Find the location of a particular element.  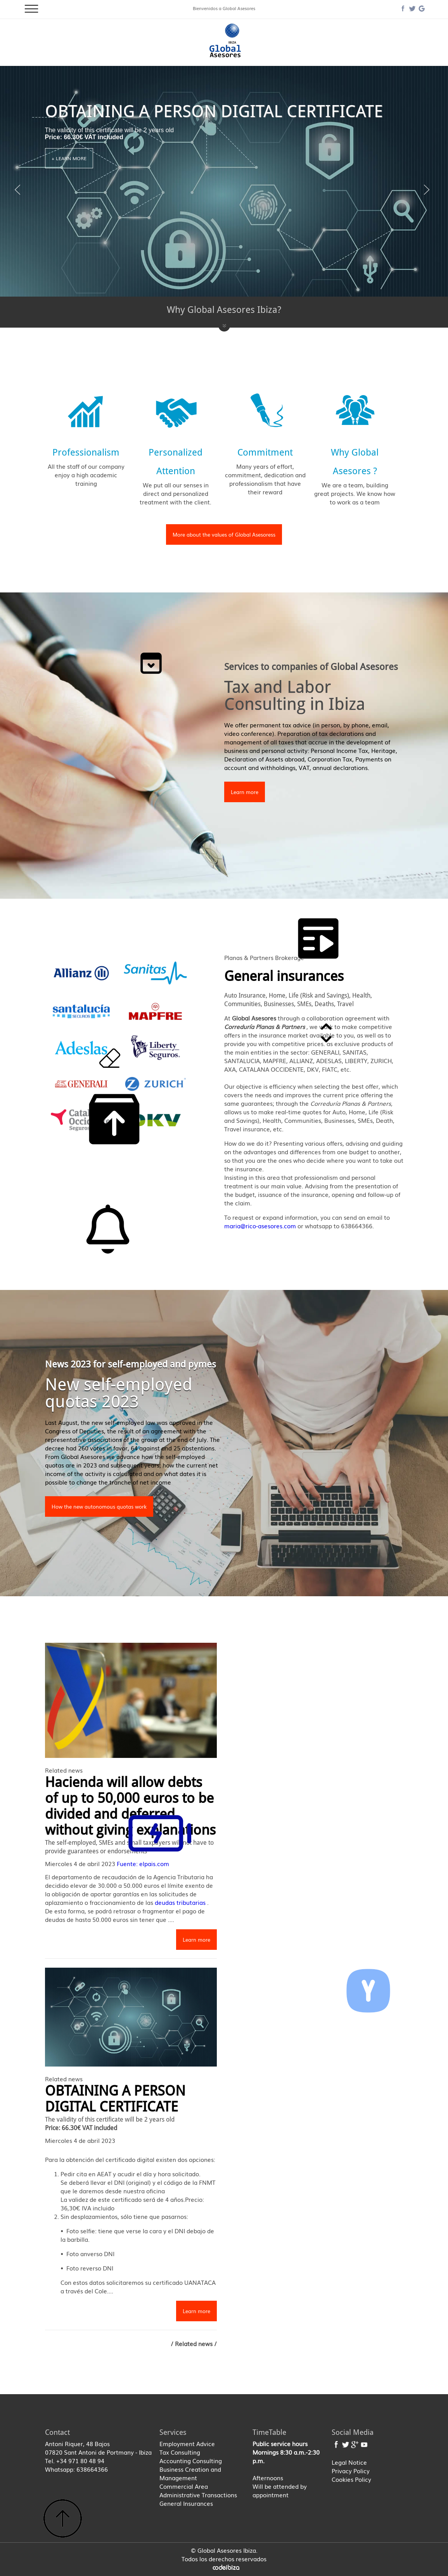

erase or clear content is located at coordinates (110, 1058).